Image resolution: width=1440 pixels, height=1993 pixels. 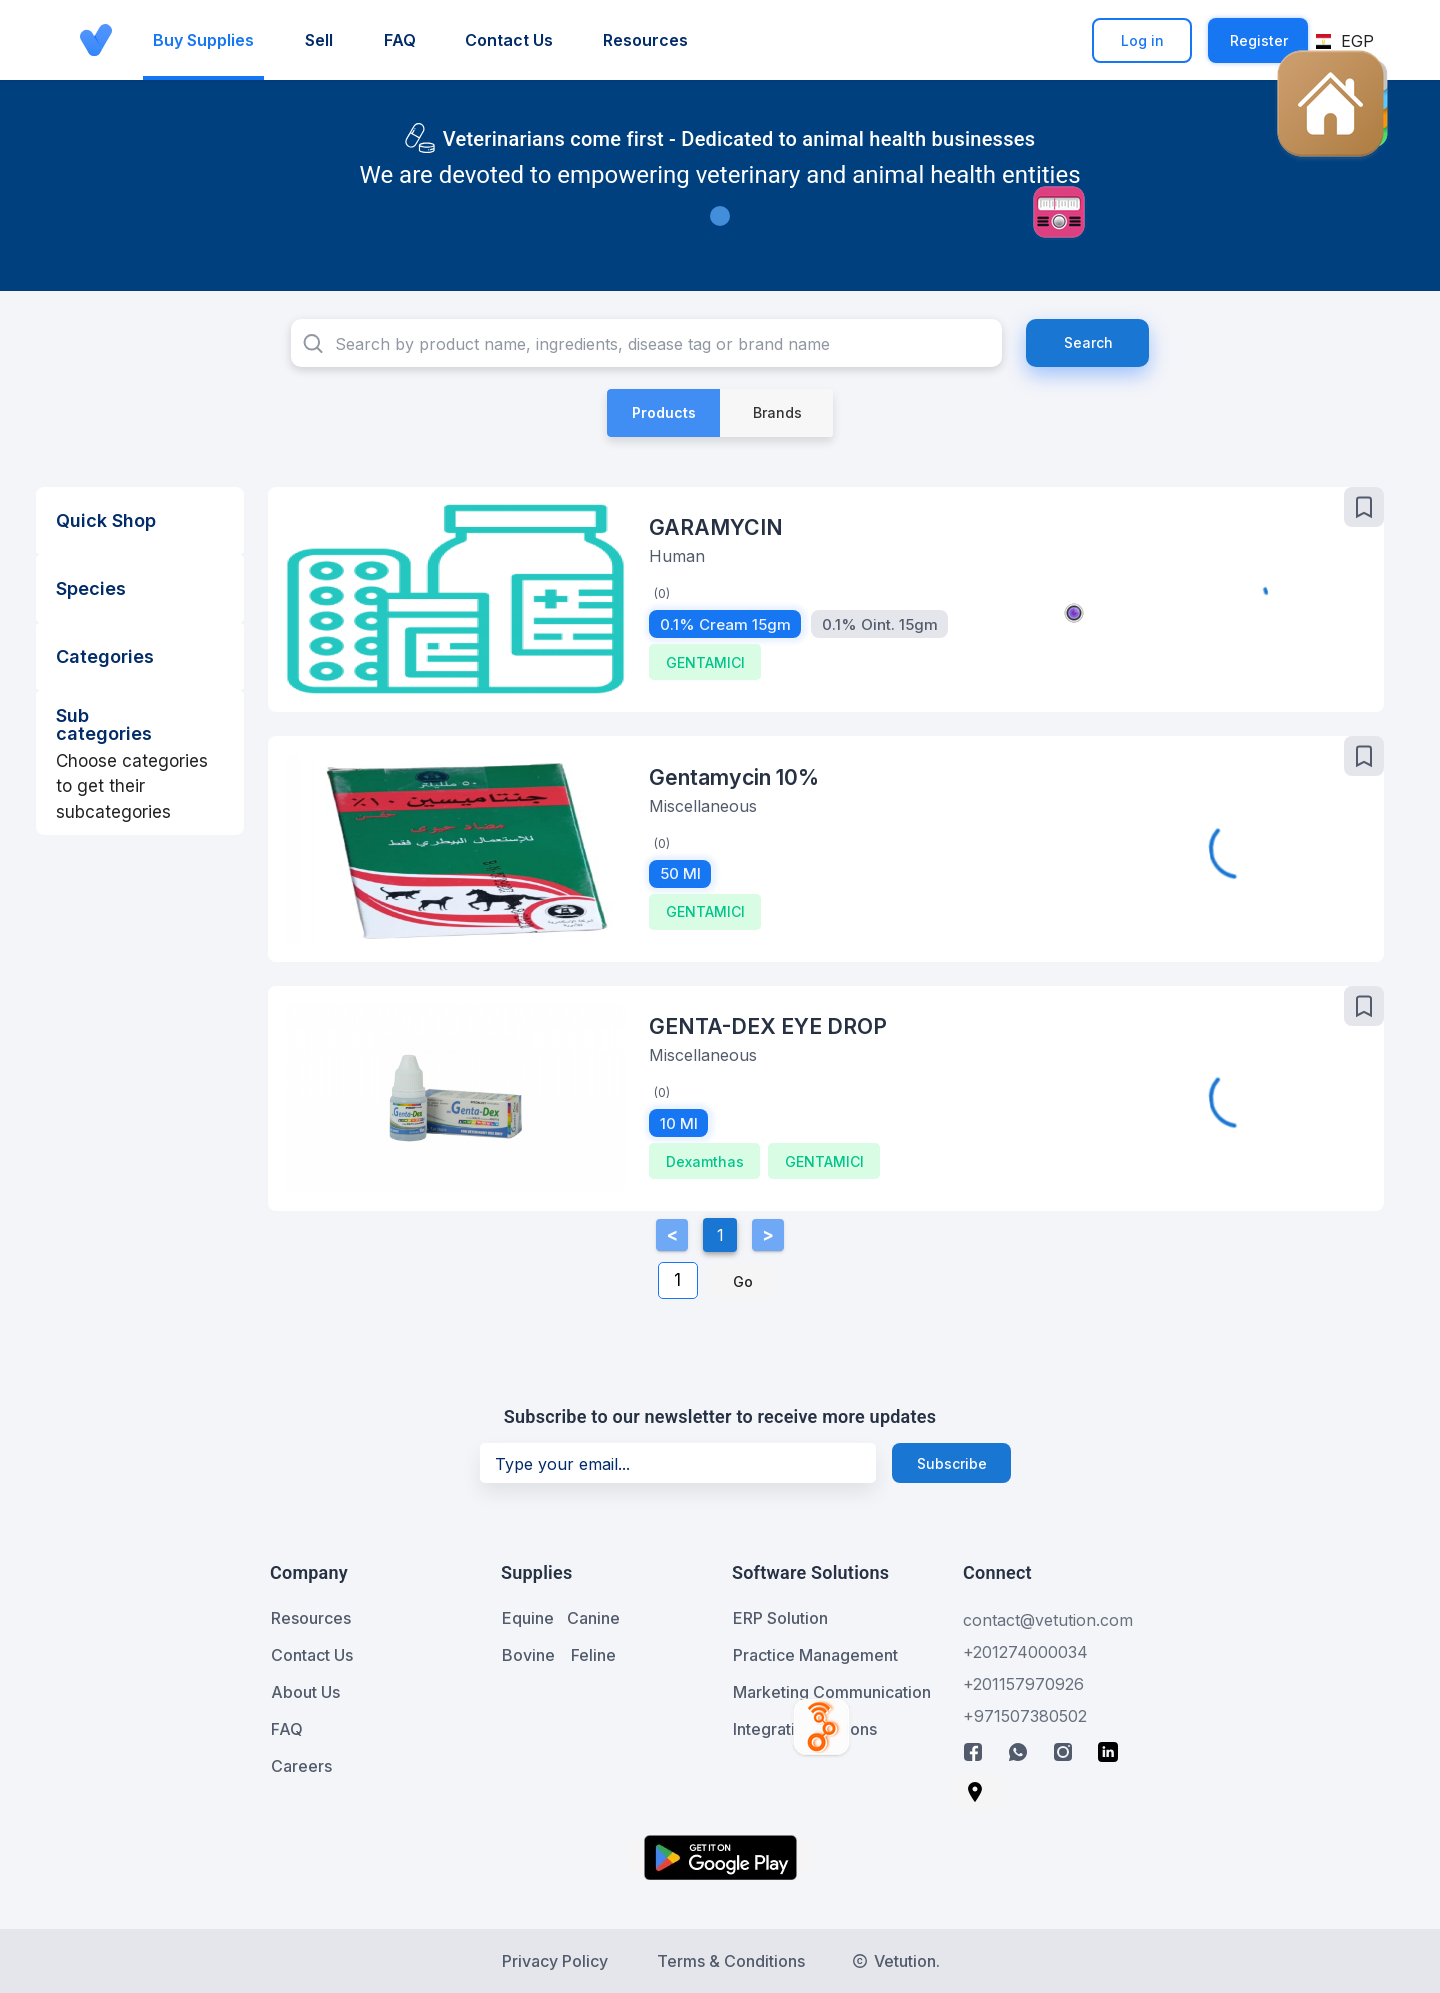 I want to click on open homebank personal finance app, so click(x=1330, y=103).